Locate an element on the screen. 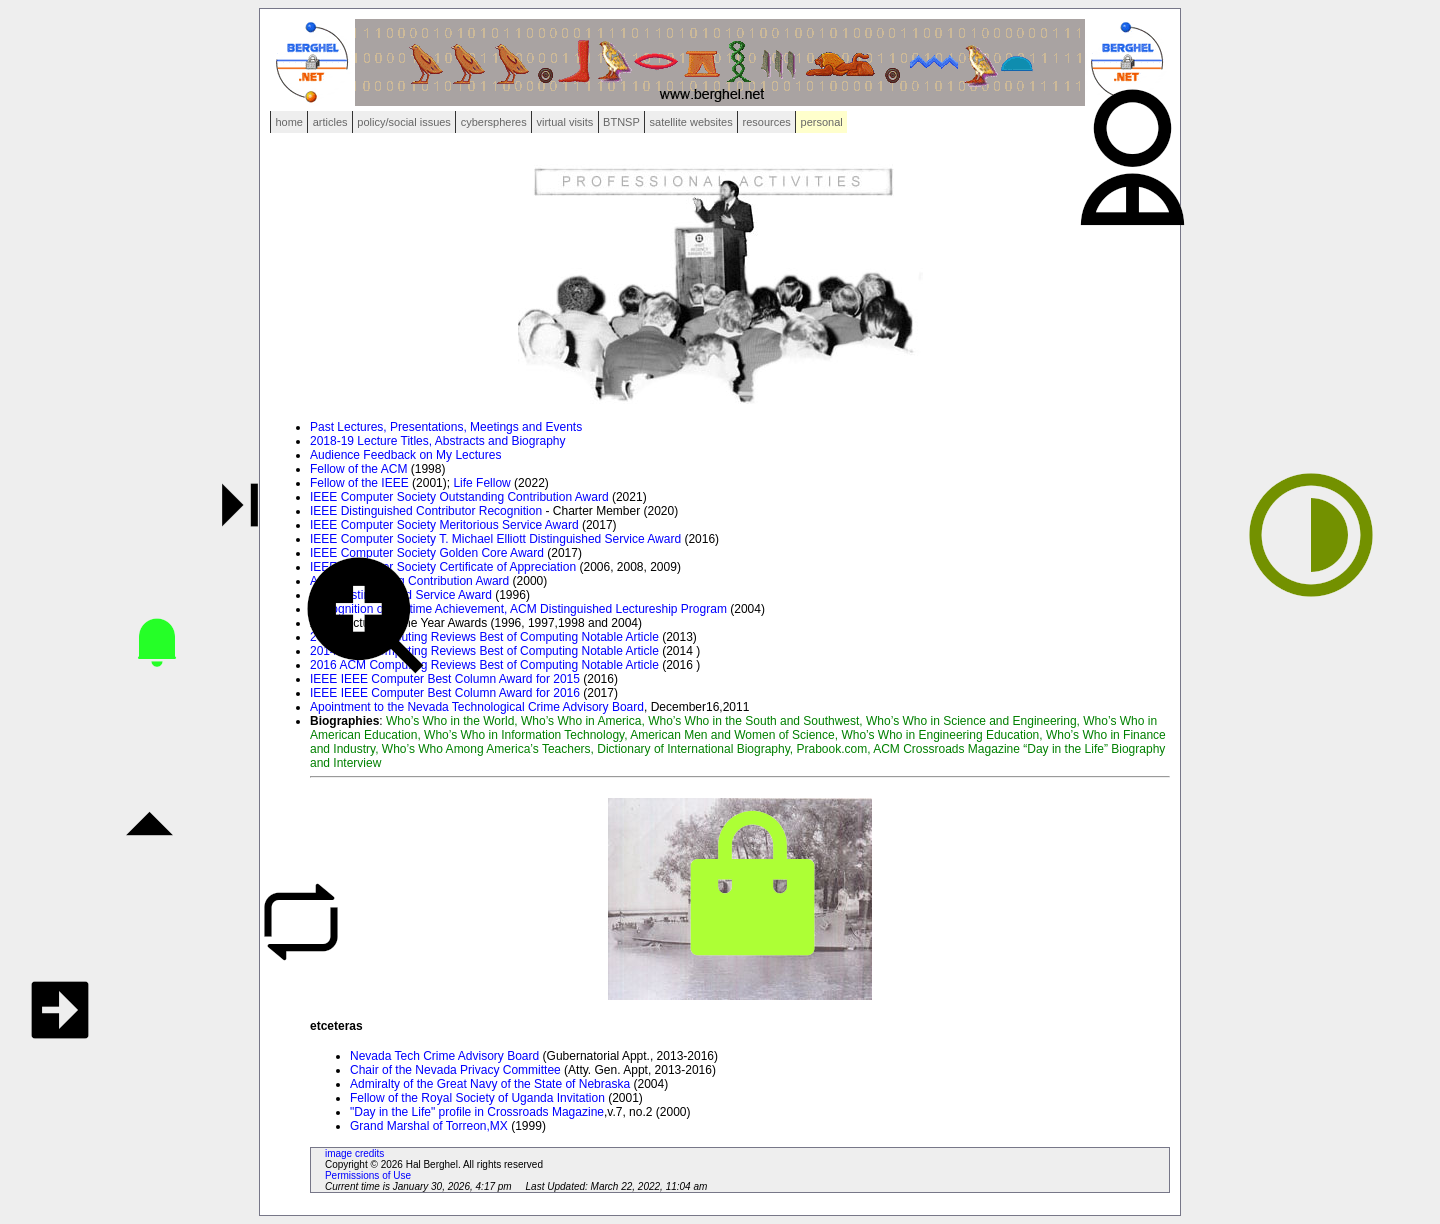 This screenshot has height=1224, width=1440. enable repeat or loop playback is located at coordinates (301, 922).